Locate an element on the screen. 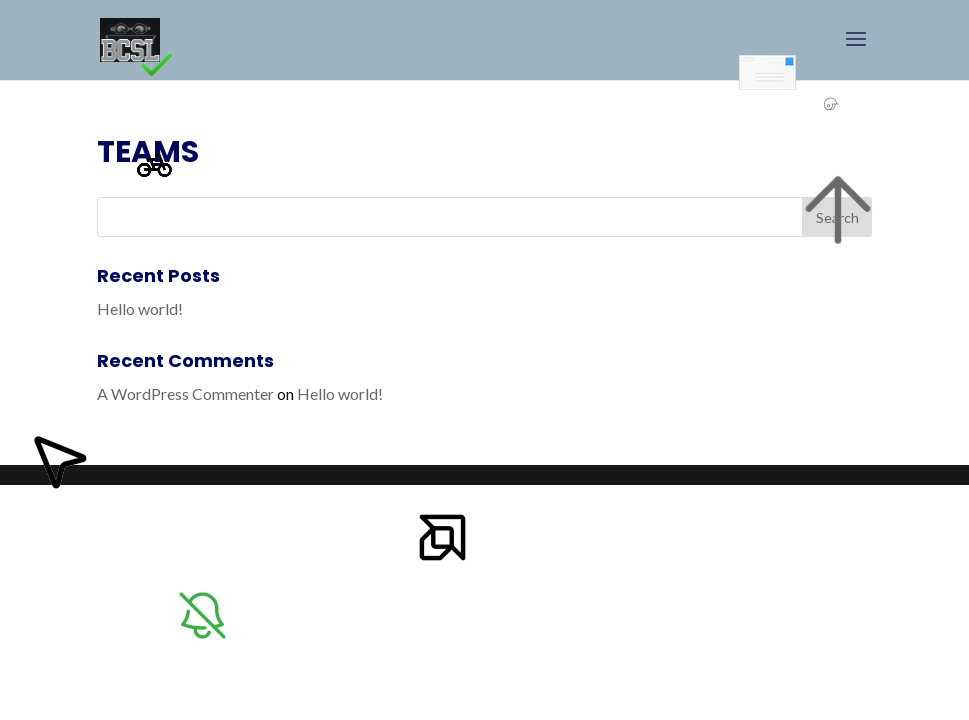 This screenshot has height=720, width=969. open your email inbox is located at coordinates (767, 72).